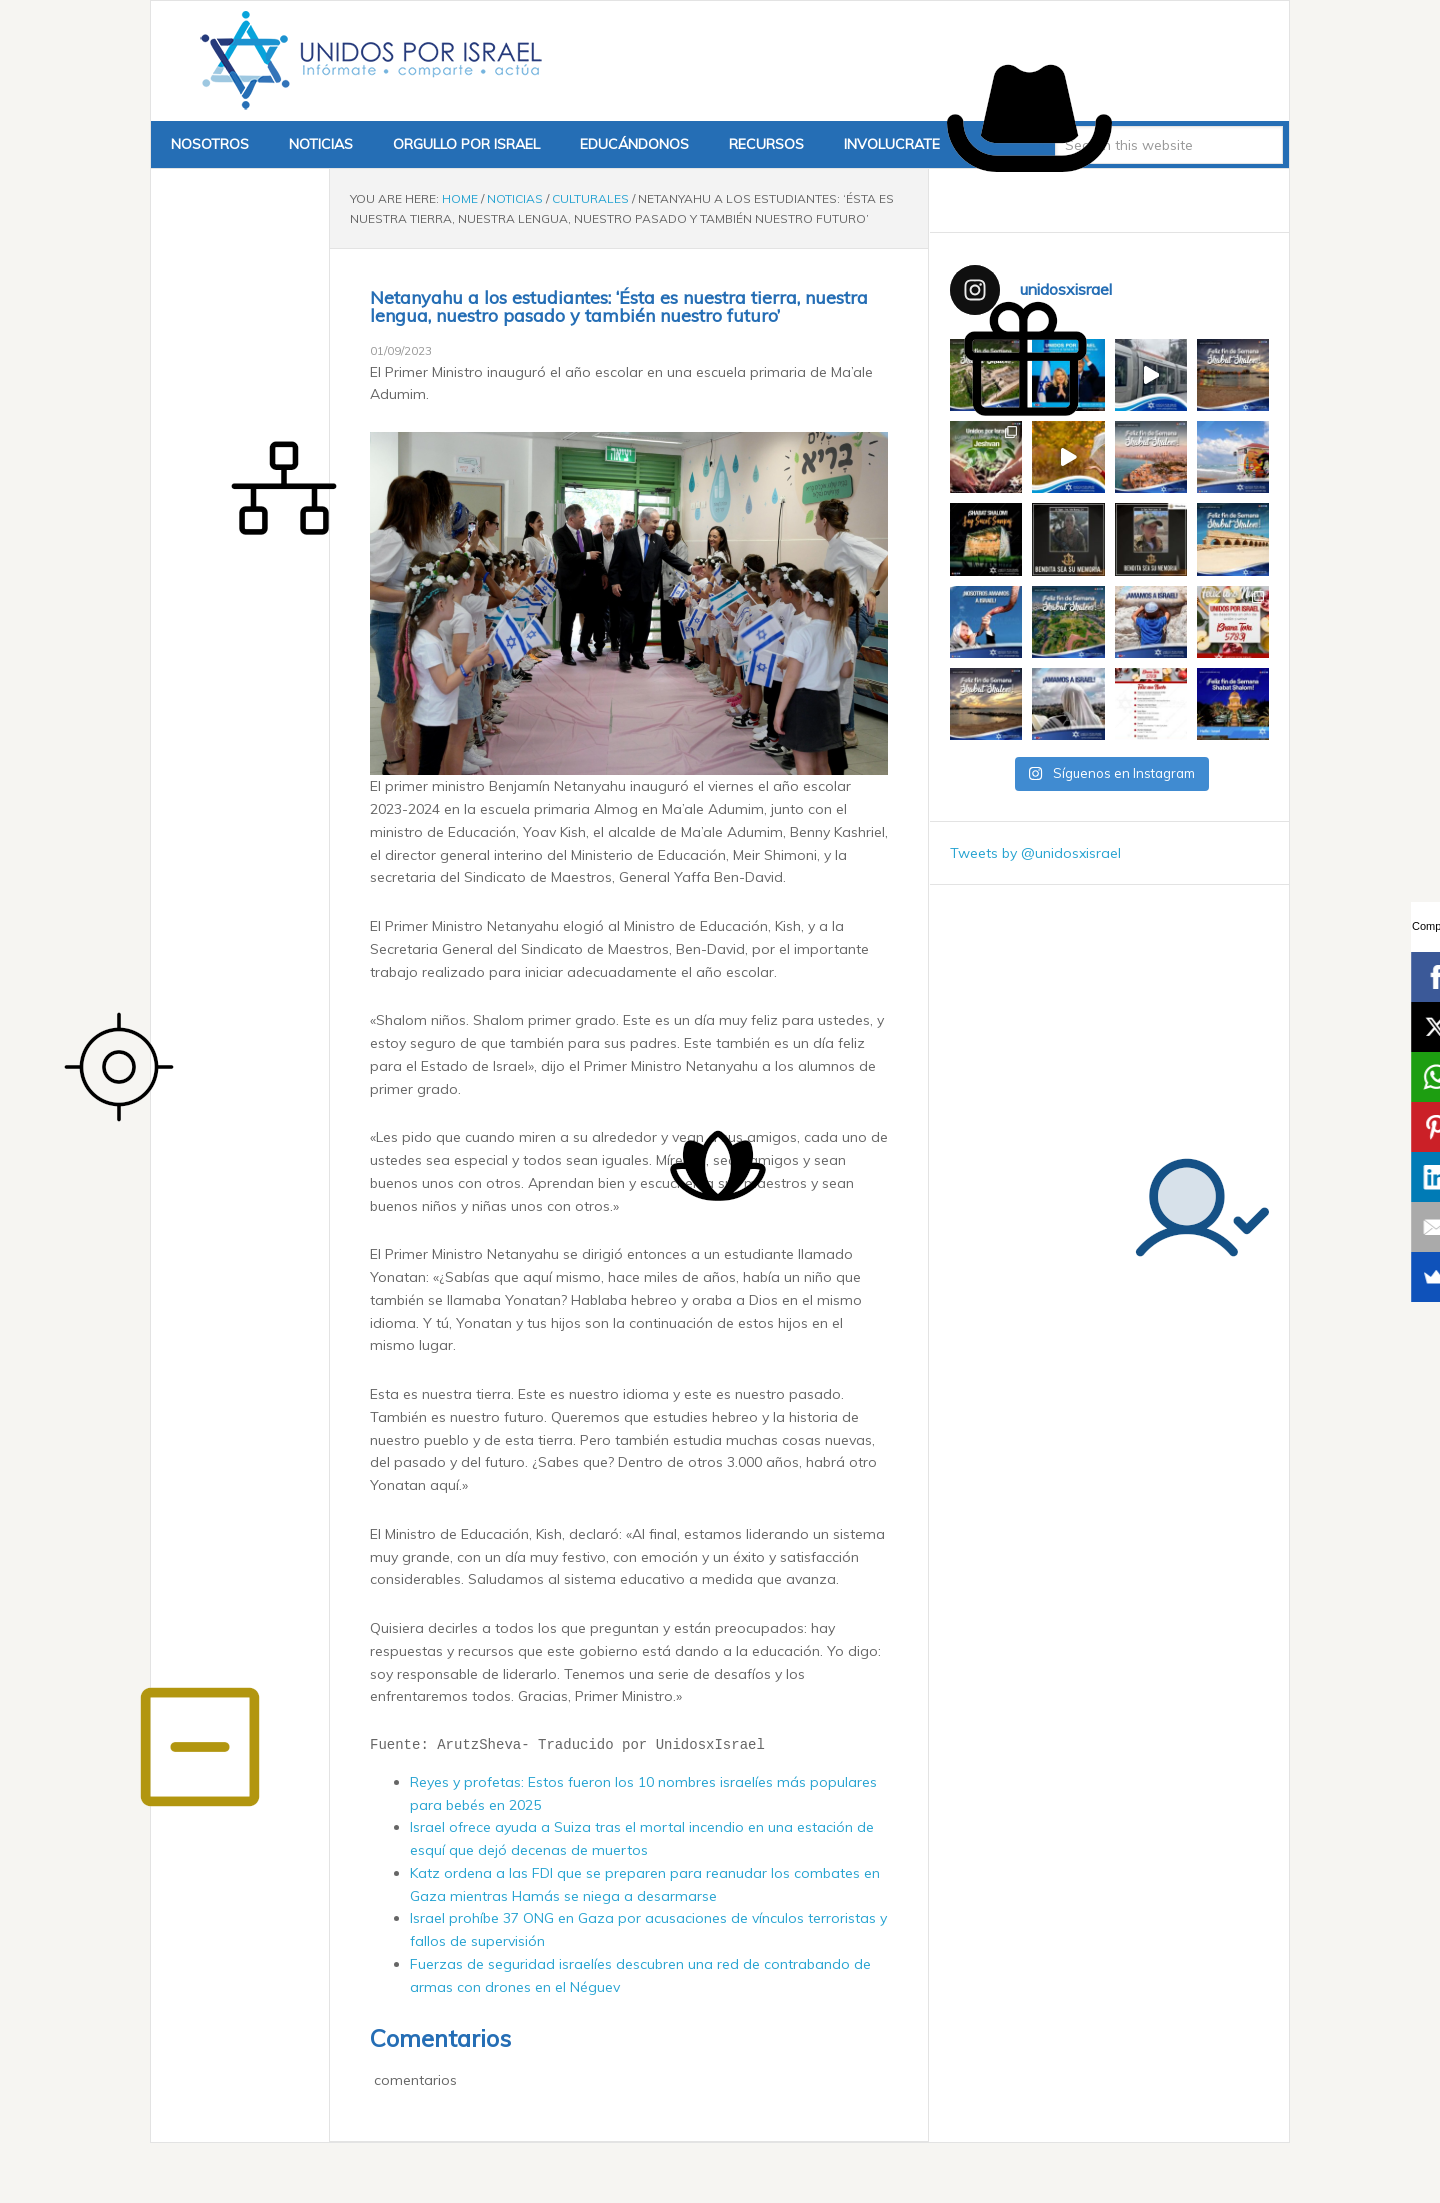 Image resolution: width=1440 pixels, height=2203 pixels. Describe the element at coordinates (200, 1747) in the screenshot. I see `collapse or minimize a section` at that location.